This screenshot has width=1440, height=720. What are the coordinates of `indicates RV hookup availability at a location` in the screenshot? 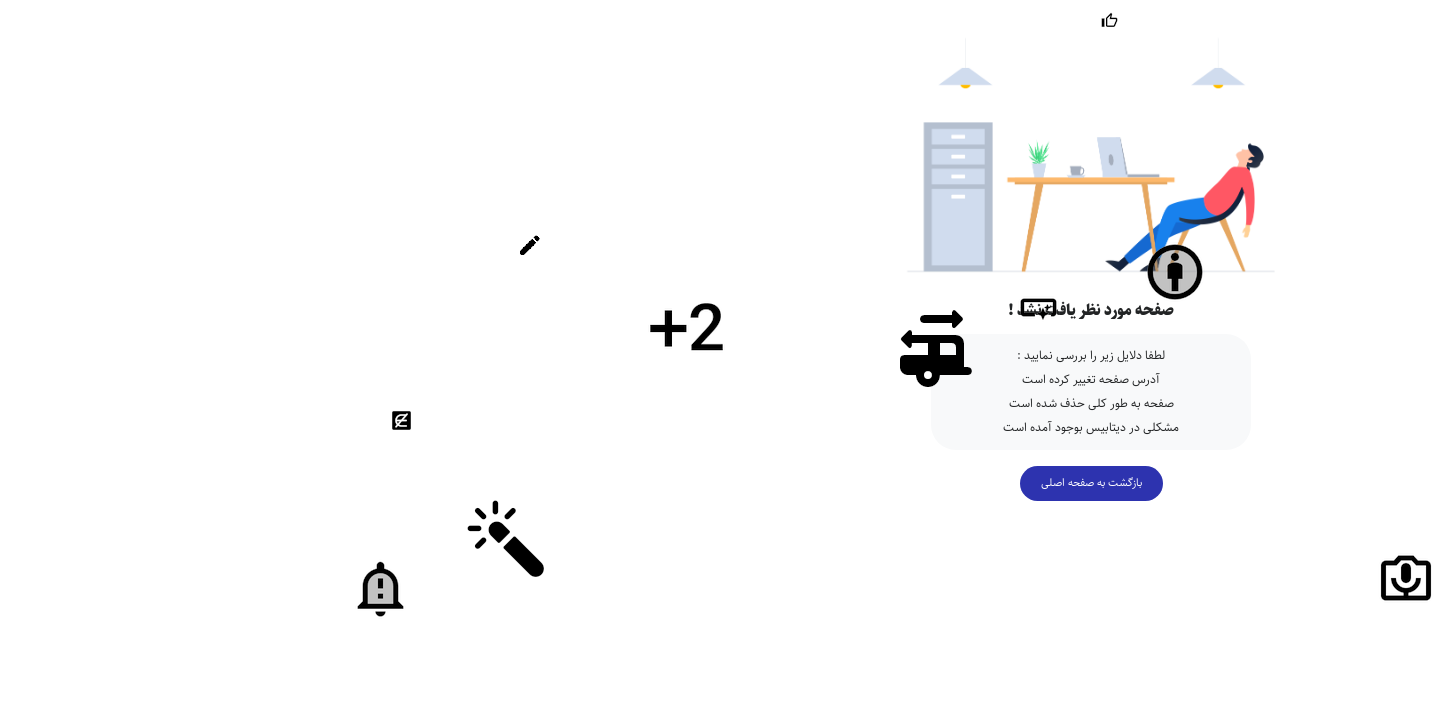 It's located at (932, 347).